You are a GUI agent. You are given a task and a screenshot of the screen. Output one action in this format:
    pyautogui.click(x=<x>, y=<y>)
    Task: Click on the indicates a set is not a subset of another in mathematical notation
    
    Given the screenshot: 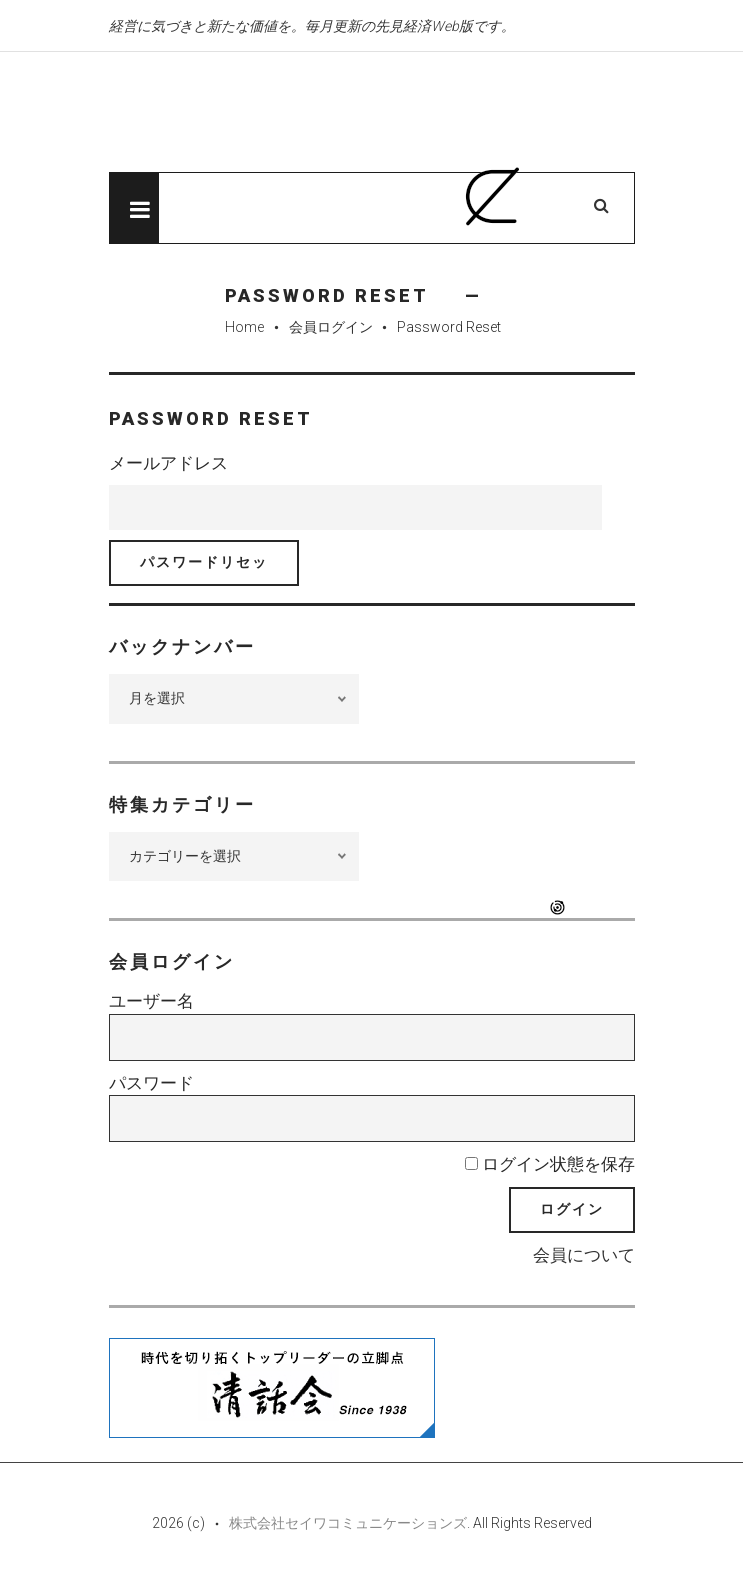 What is the action you would take?
    pyautogui.click(x=492, y=196)
    